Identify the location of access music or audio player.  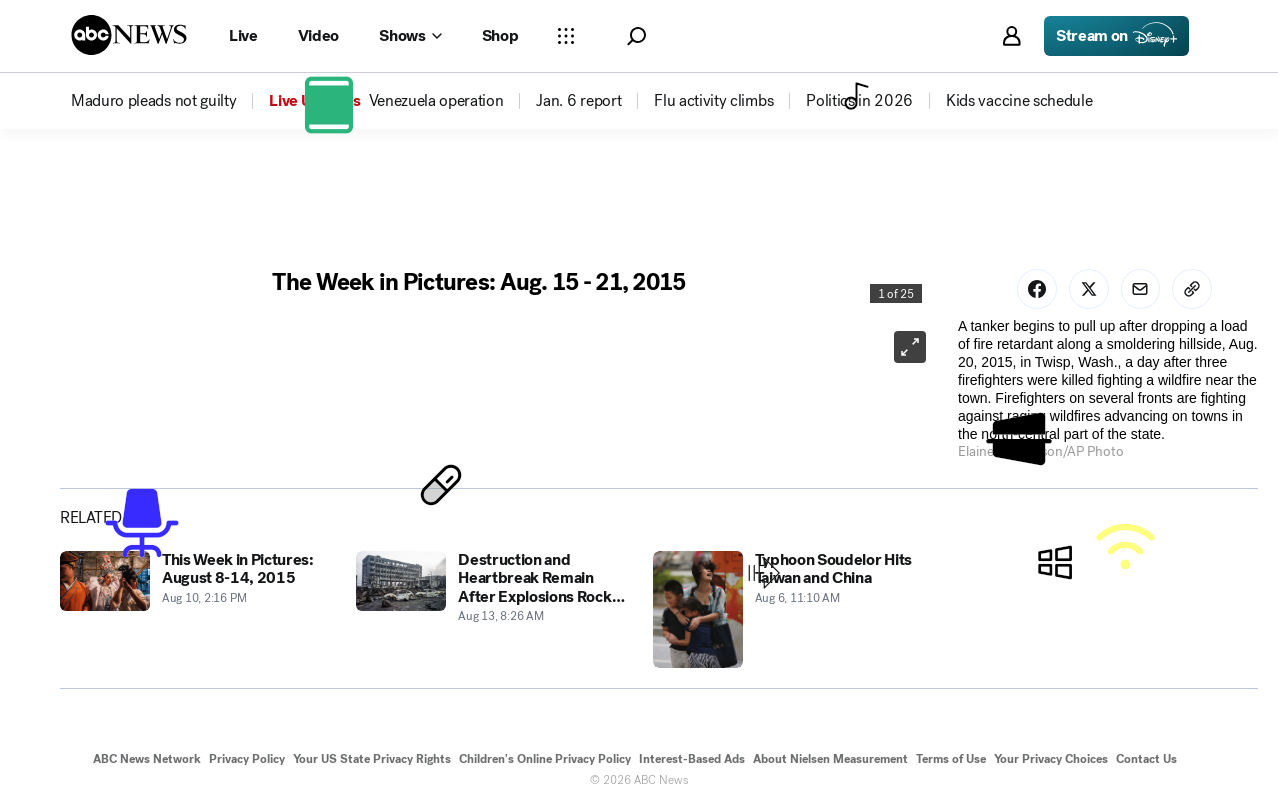
(856, 95).